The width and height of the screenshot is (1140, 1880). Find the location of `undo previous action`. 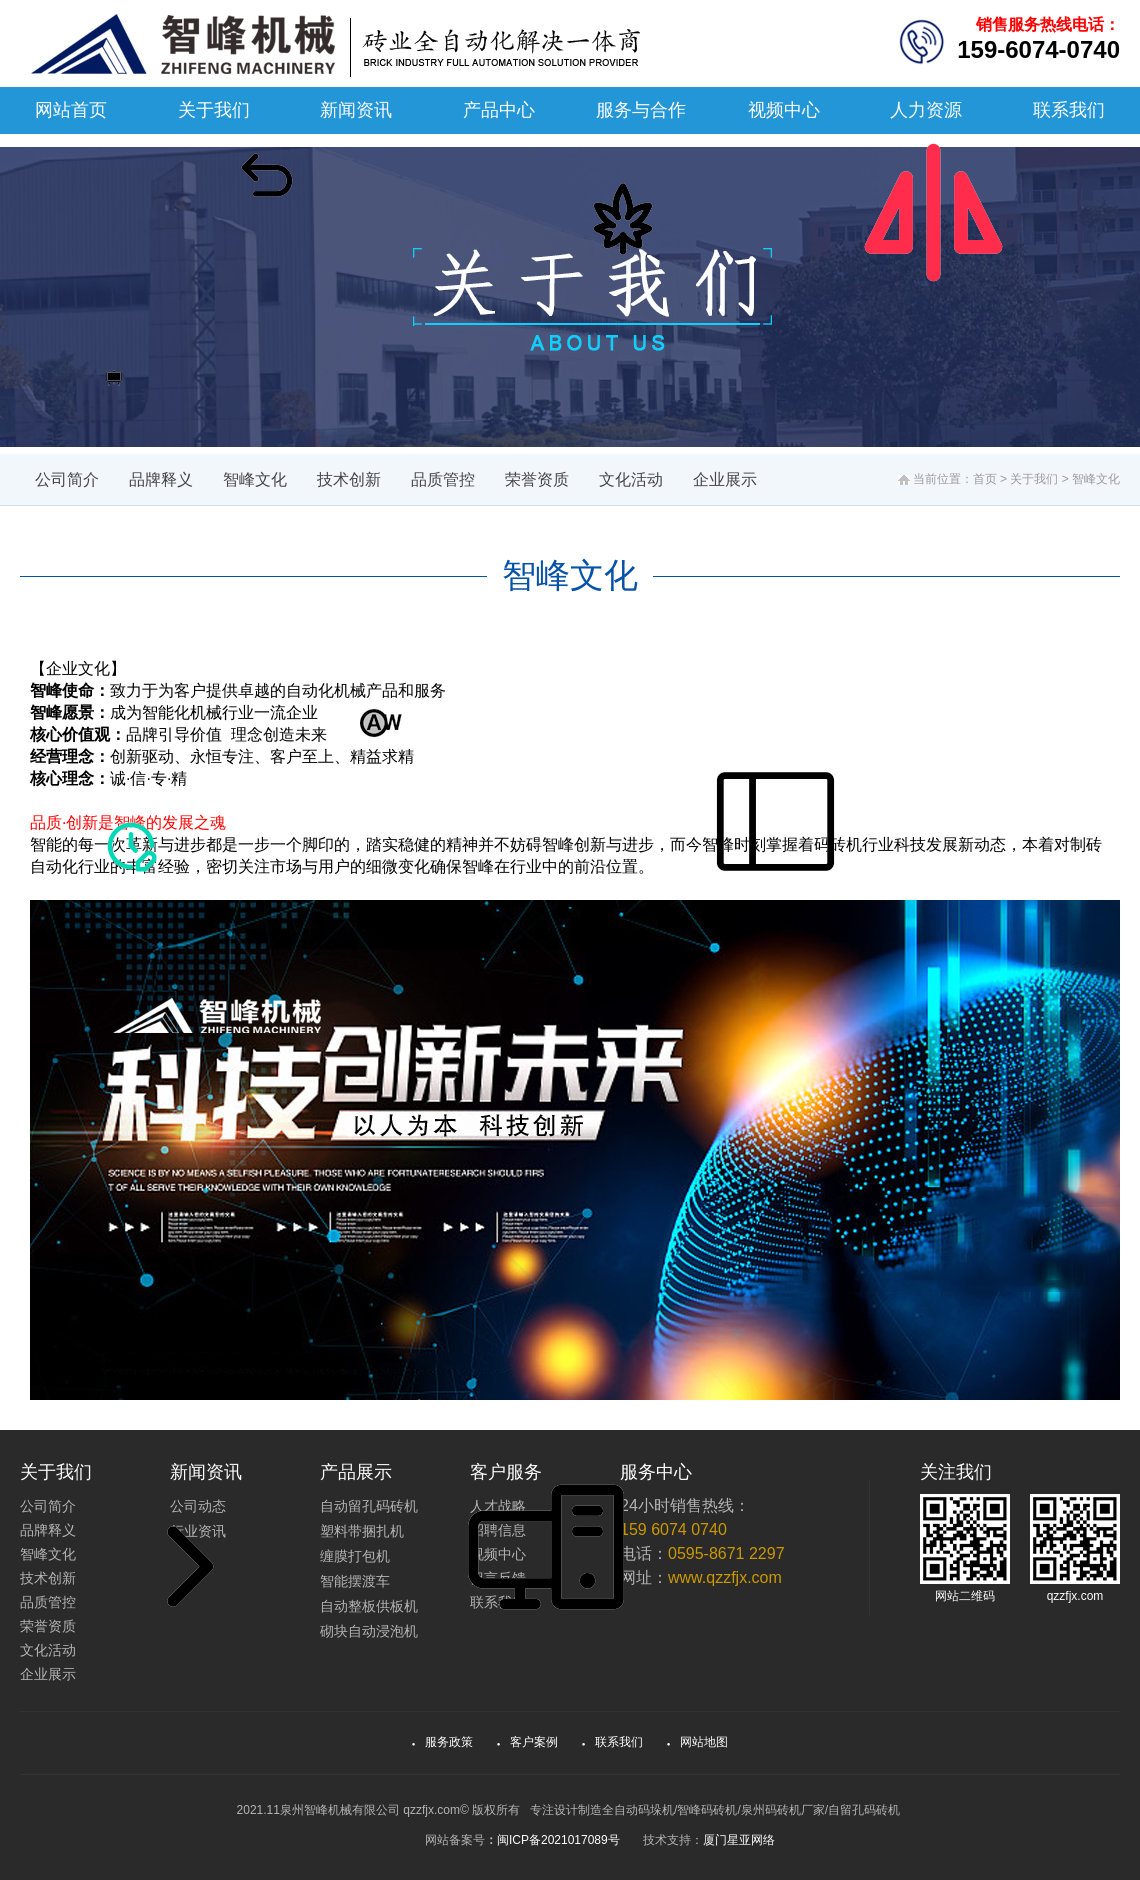

undo previous action is located at coordinates (267, 177).